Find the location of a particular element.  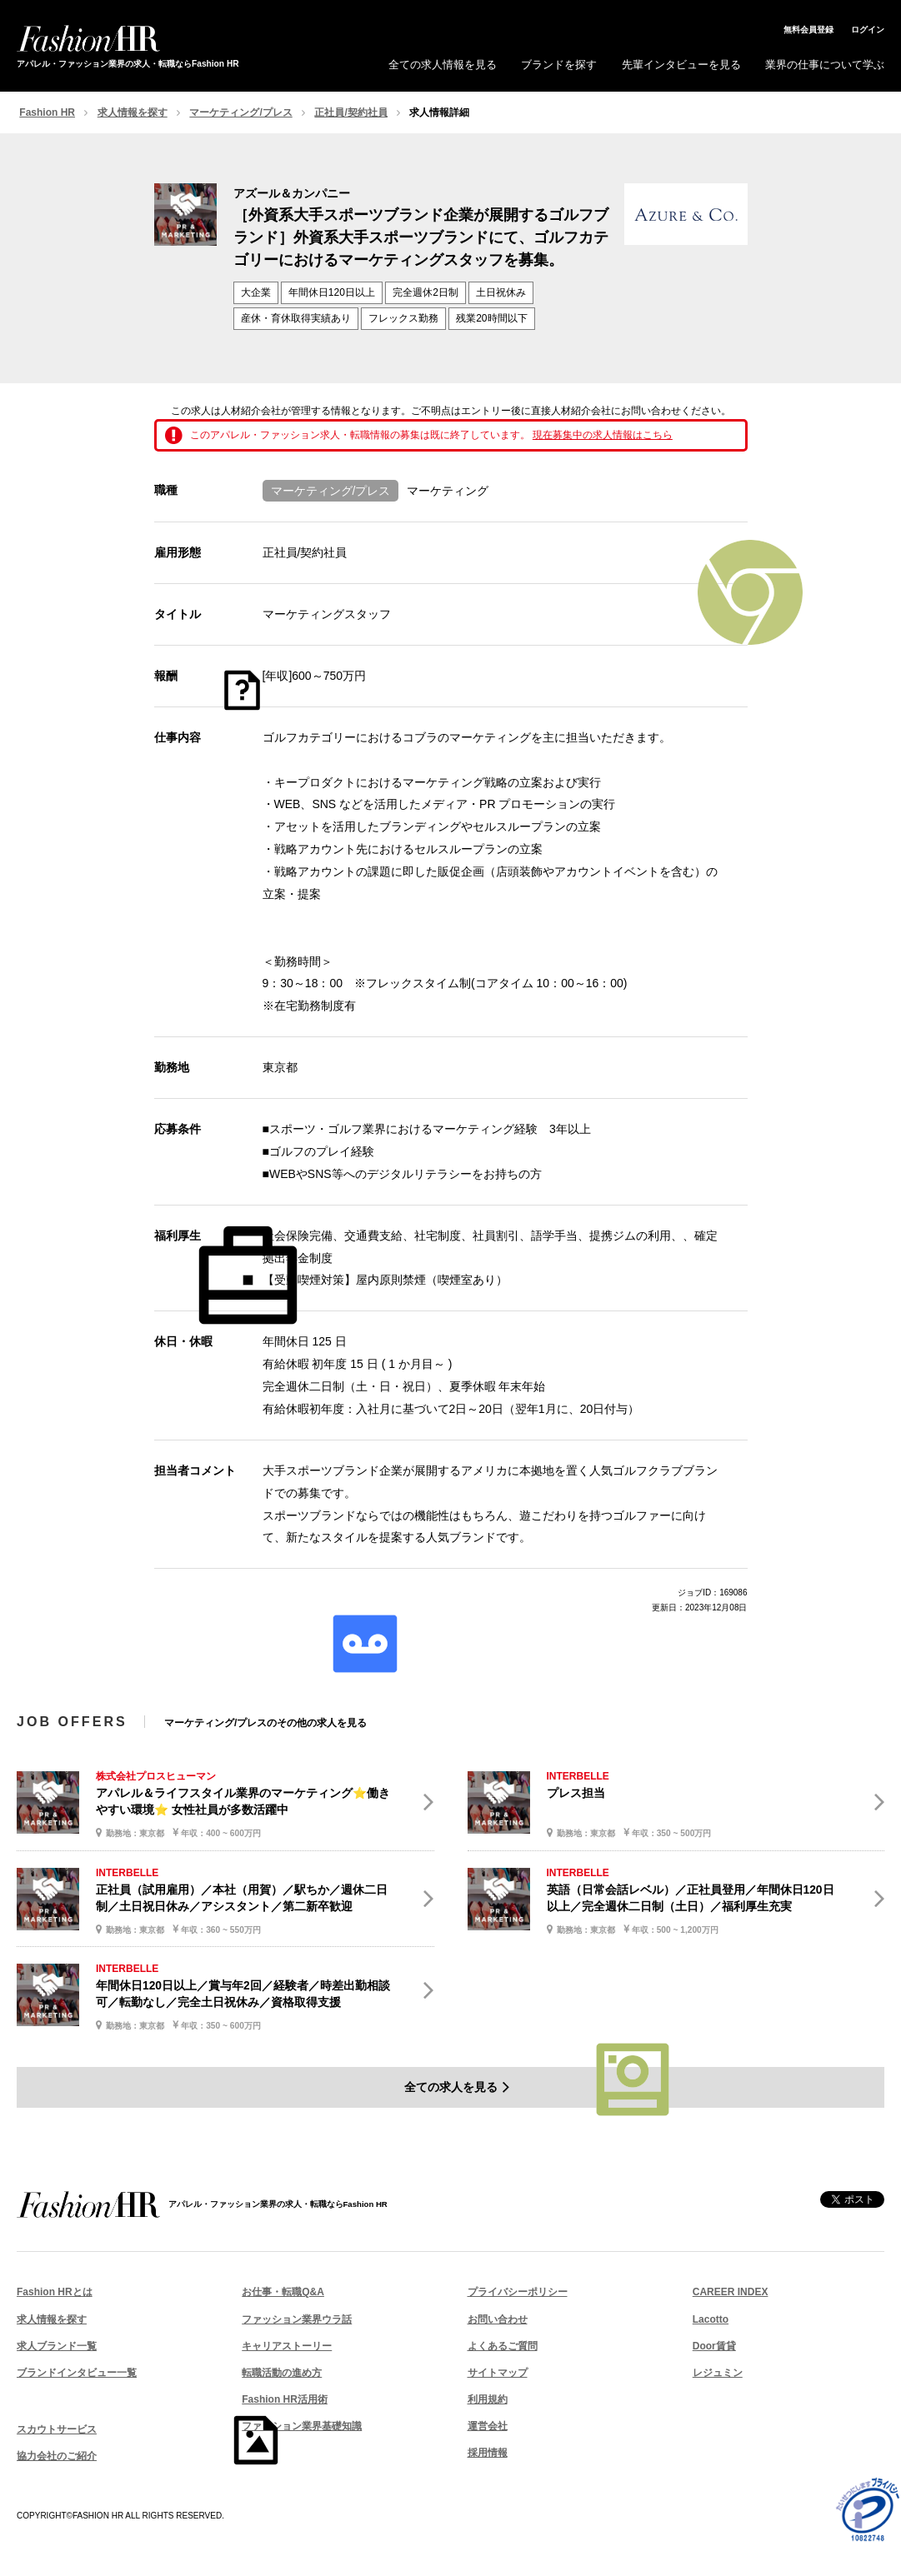

unknown or unrecognized file type is located at coordinates (242, 690).